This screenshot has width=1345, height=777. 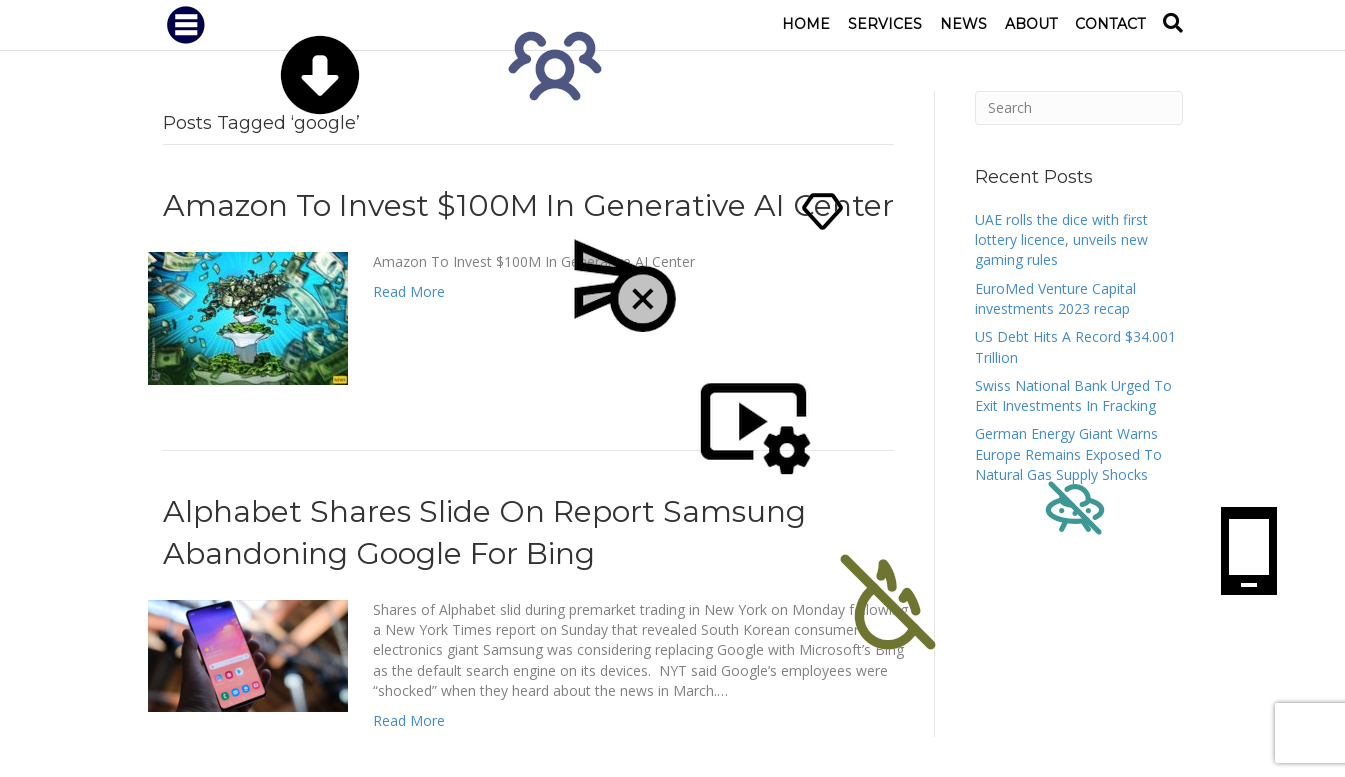 What do you see at coordinates (1075, 508) in the screenshot?
I see `disable UFO or alien-themed mode` at bounding box center [1075, 508].